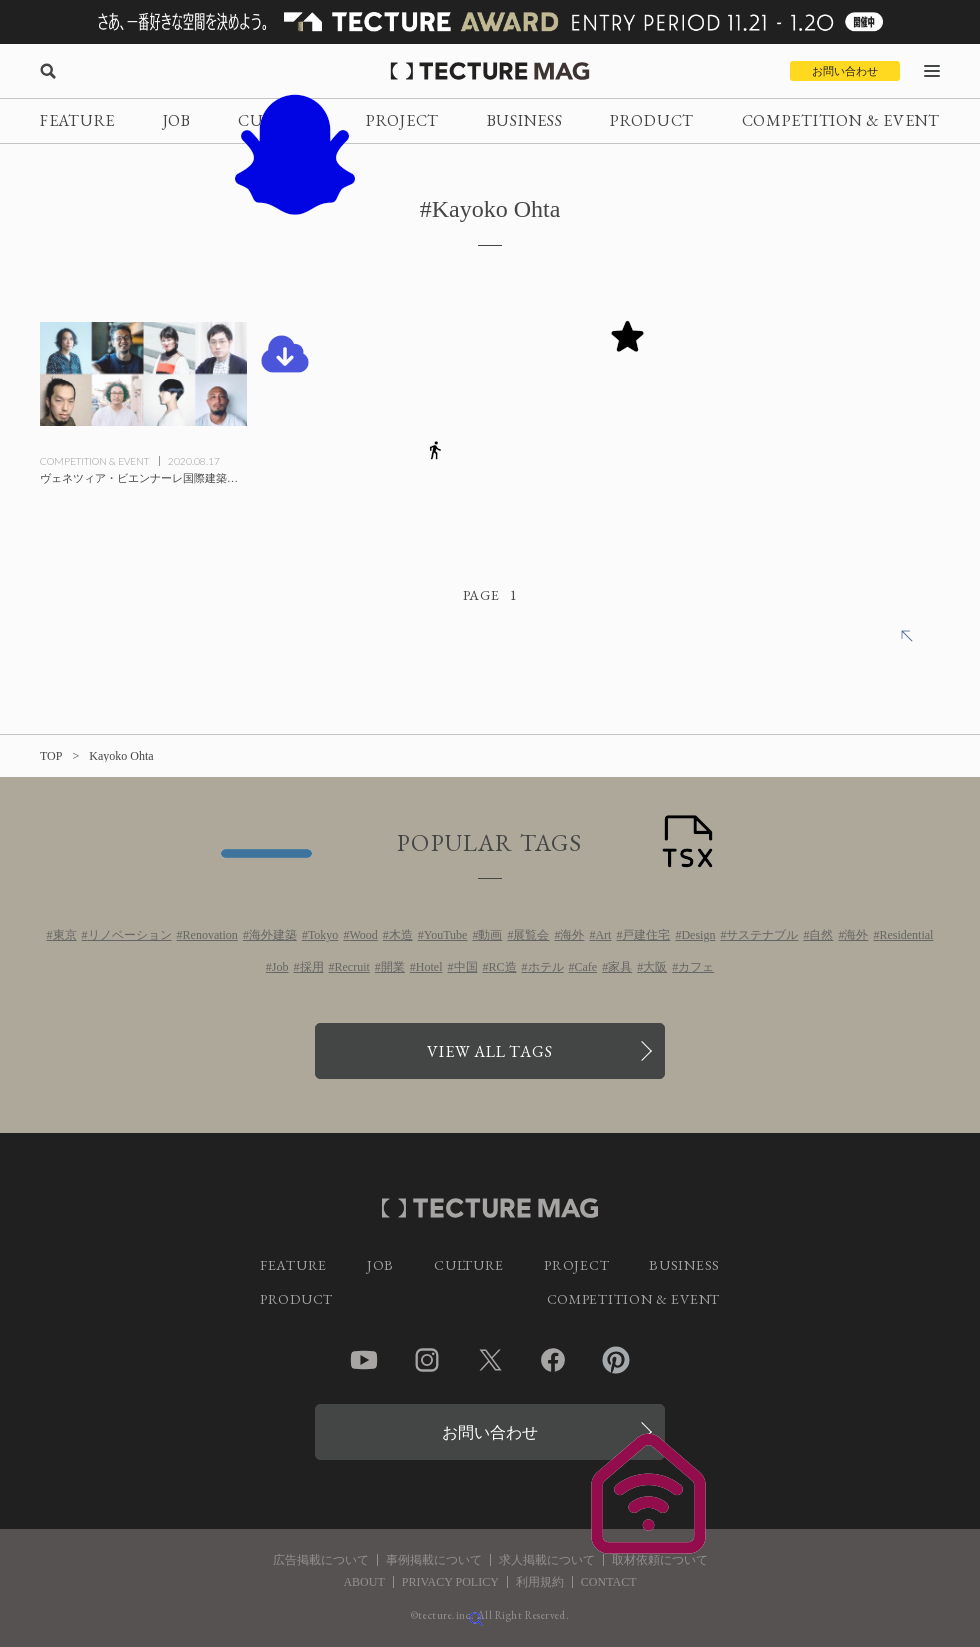  Describe the element at coordinates (476, 1619) in the screenshot. I see `search for content` at that location.